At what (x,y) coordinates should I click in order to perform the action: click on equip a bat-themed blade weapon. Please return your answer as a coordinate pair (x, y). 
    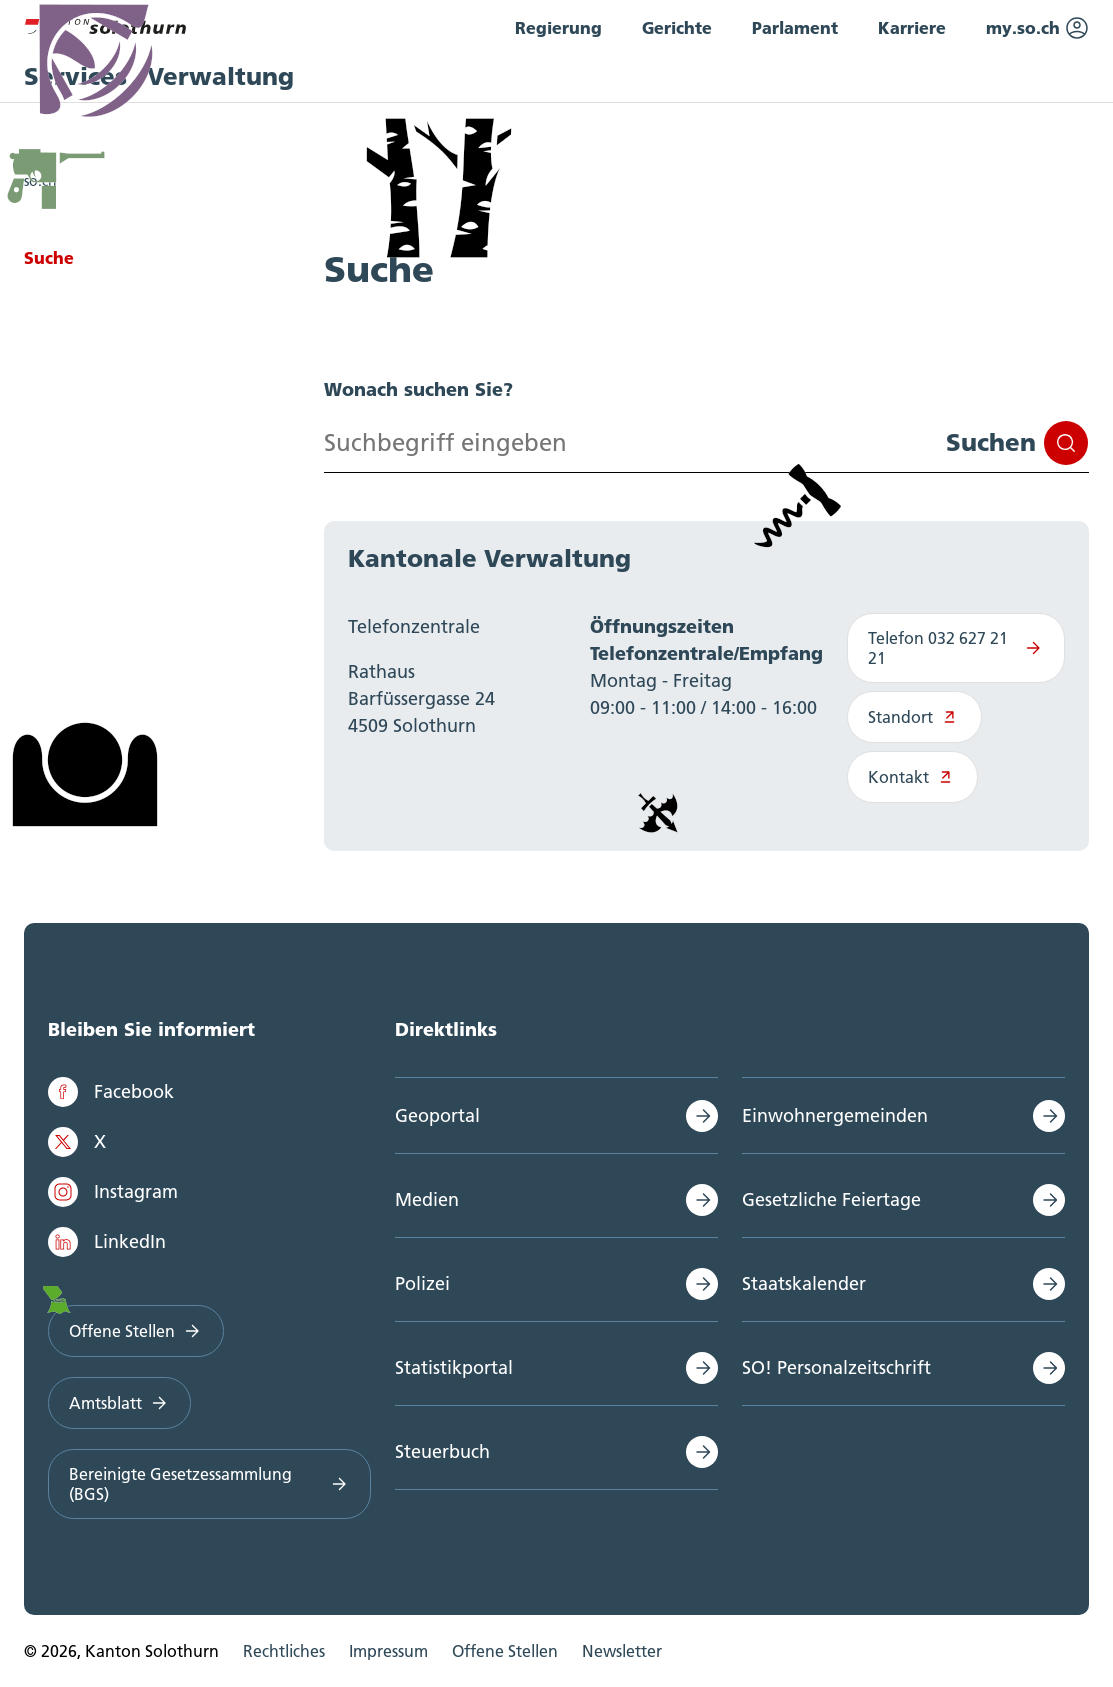
    Looking at the image, I should click on (658, 813).